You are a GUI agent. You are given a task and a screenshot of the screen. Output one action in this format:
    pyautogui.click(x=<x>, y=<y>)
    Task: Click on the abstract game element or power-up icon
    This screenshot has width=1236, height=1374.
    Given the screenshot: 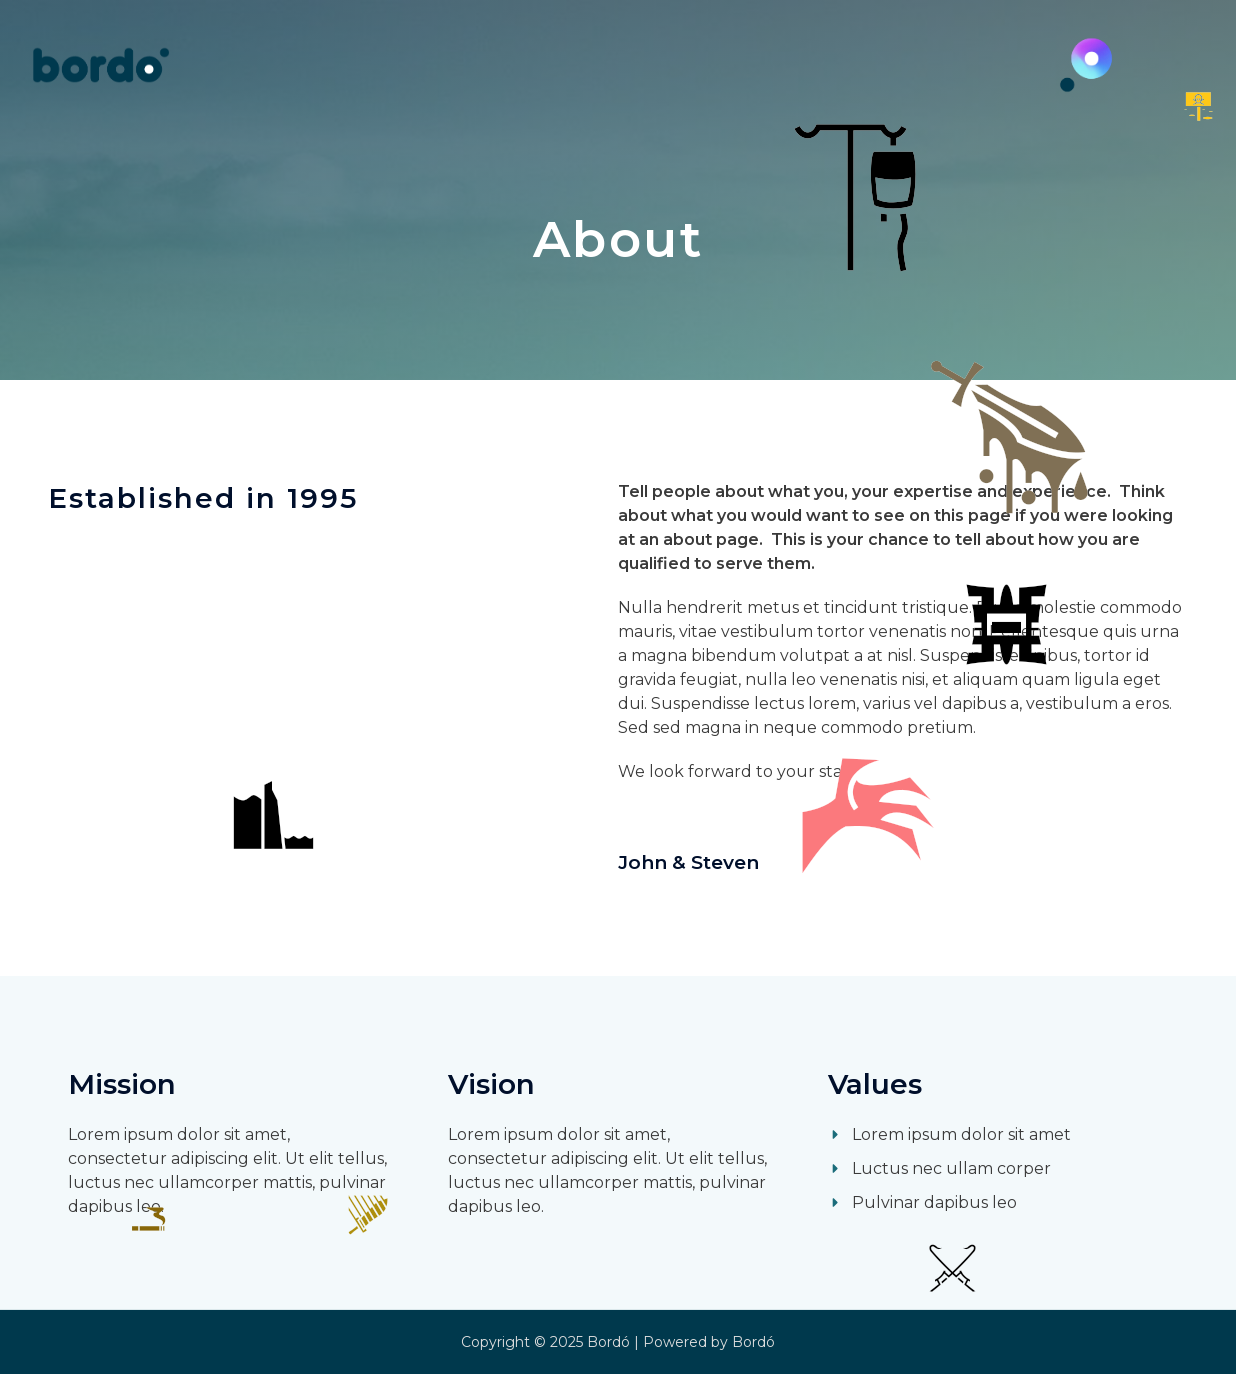 What is the action you would take?
    pyautogui.click(x=1006, y=624)
    